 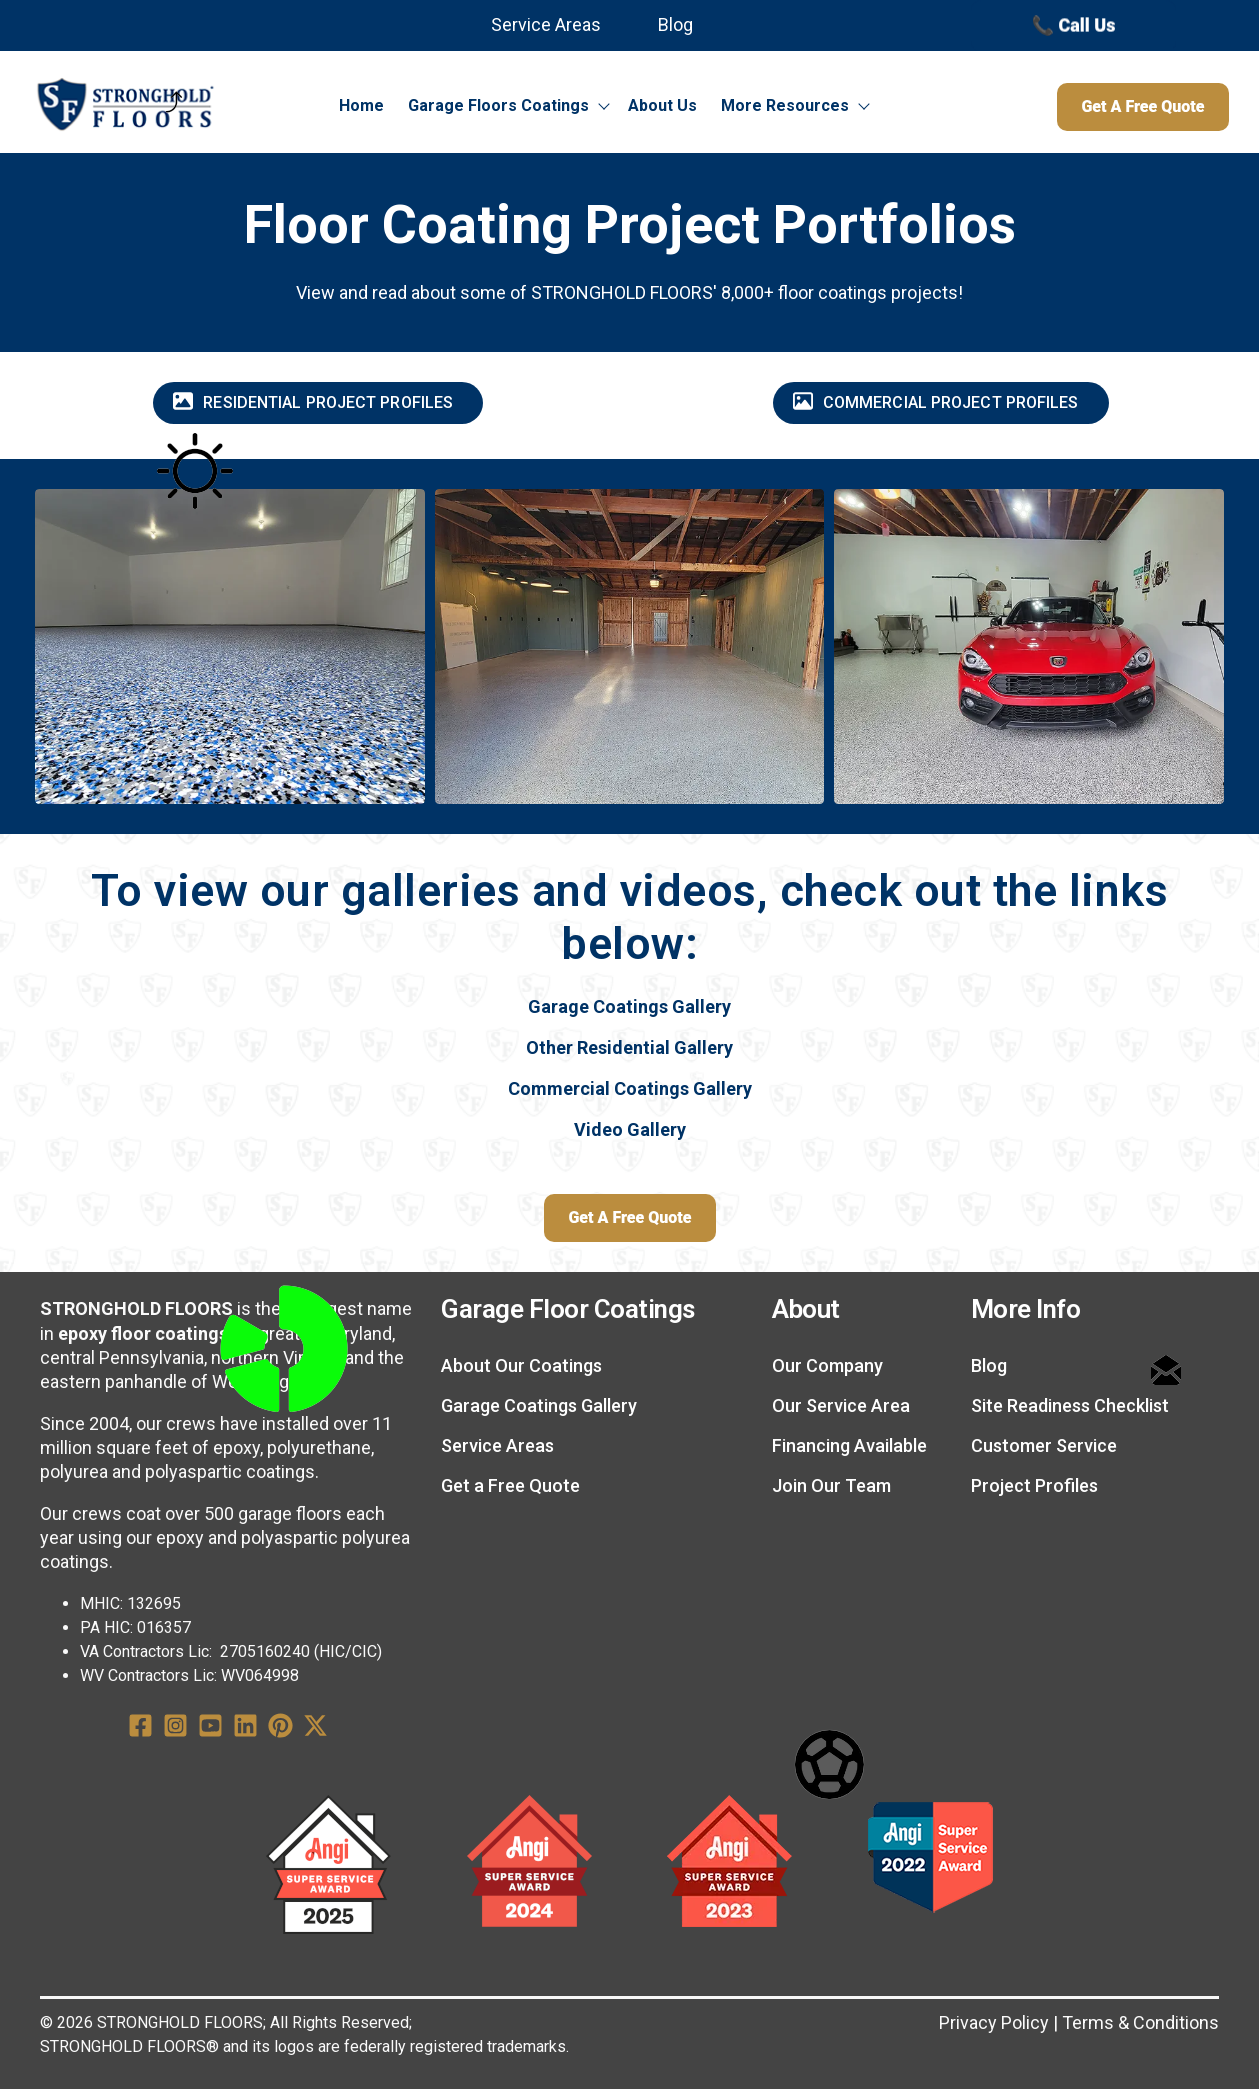 I want to click on an opened or read email message, so click(x=1166, y=1370).